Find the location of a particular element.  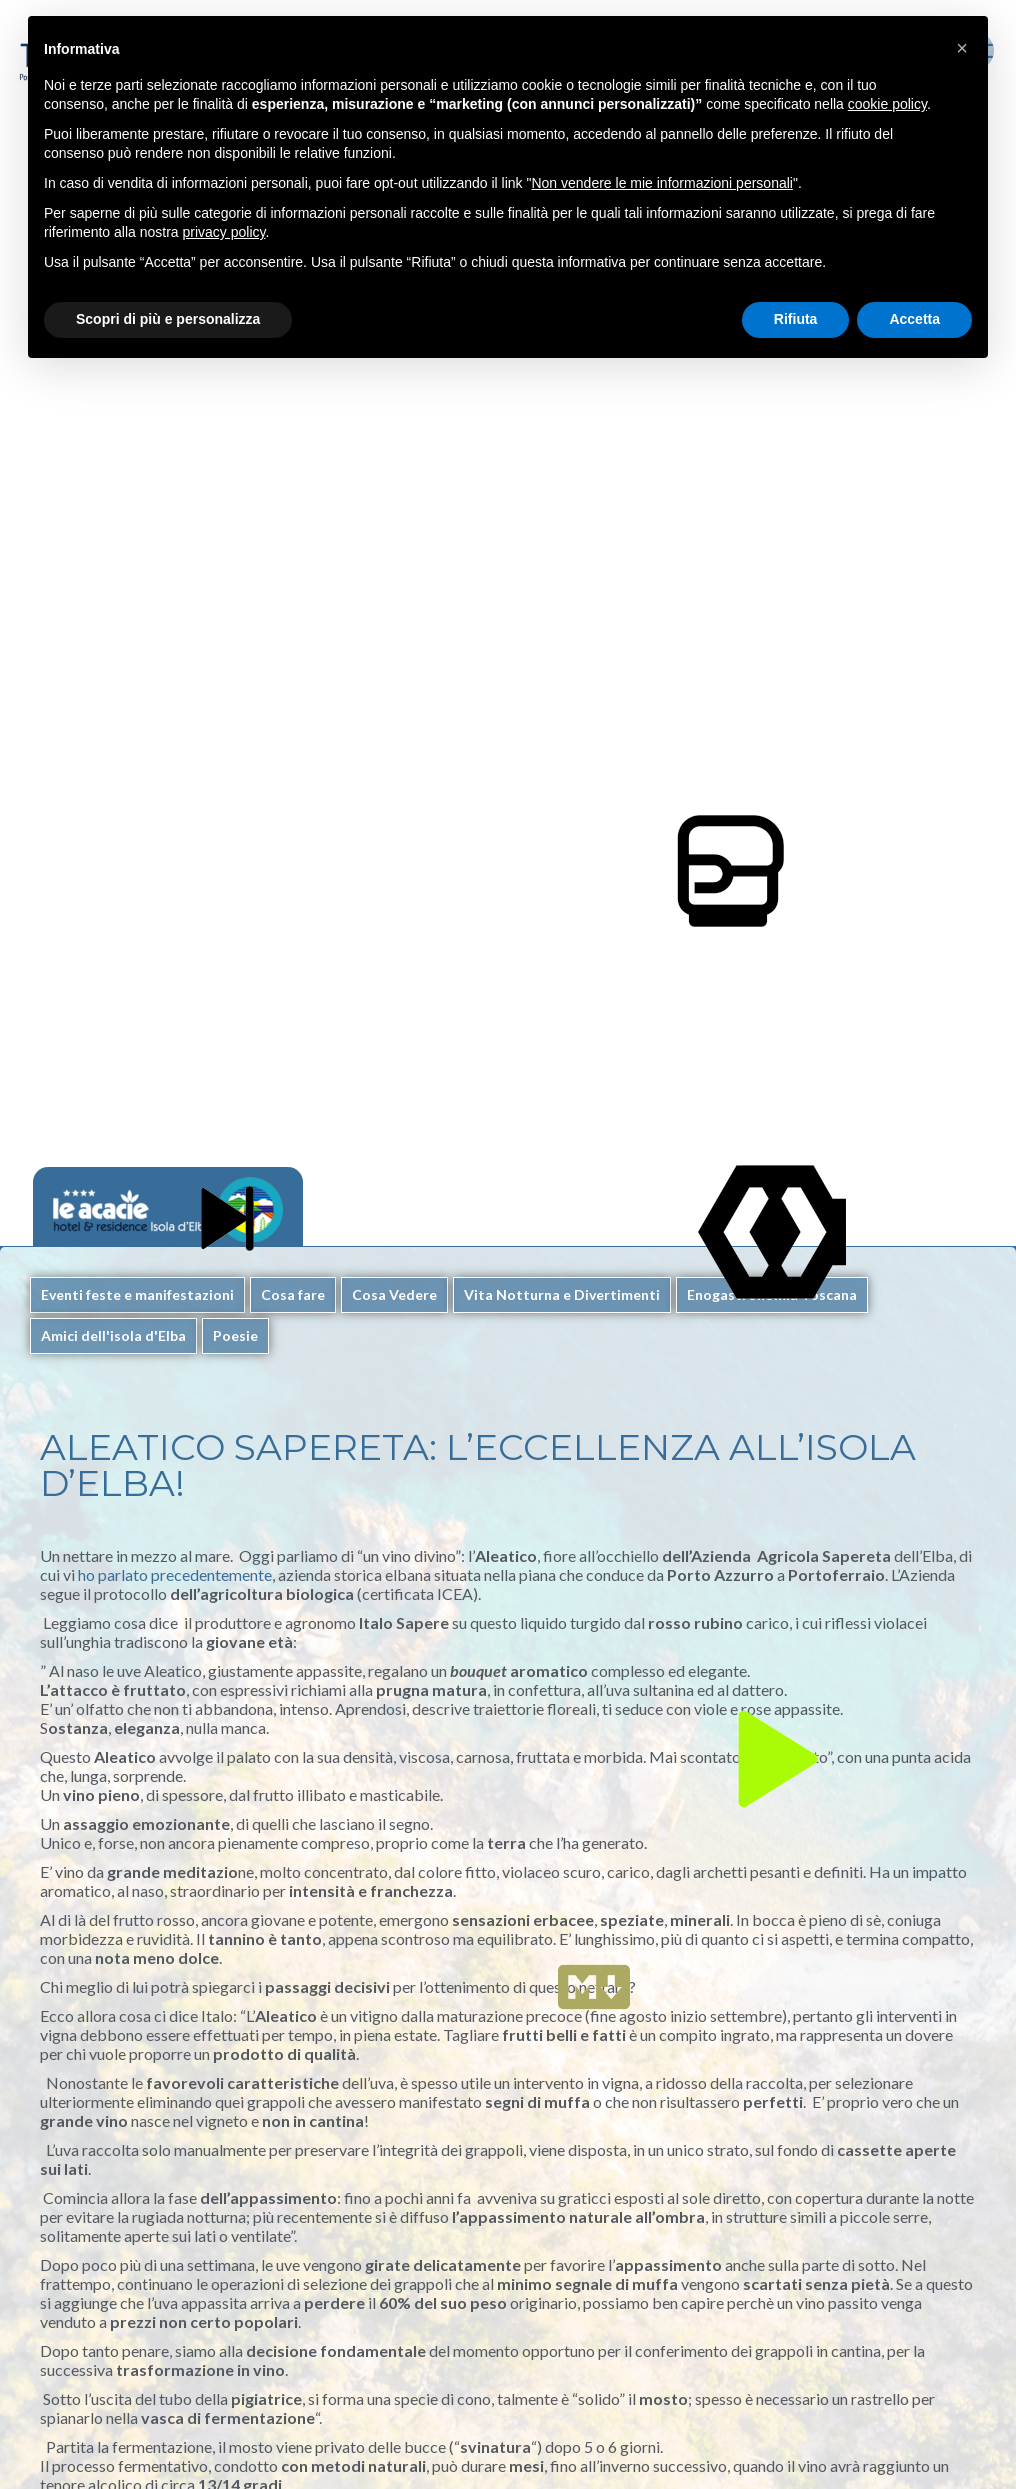

keycloak identity and access management platform is located at coordinates (772, 1232).